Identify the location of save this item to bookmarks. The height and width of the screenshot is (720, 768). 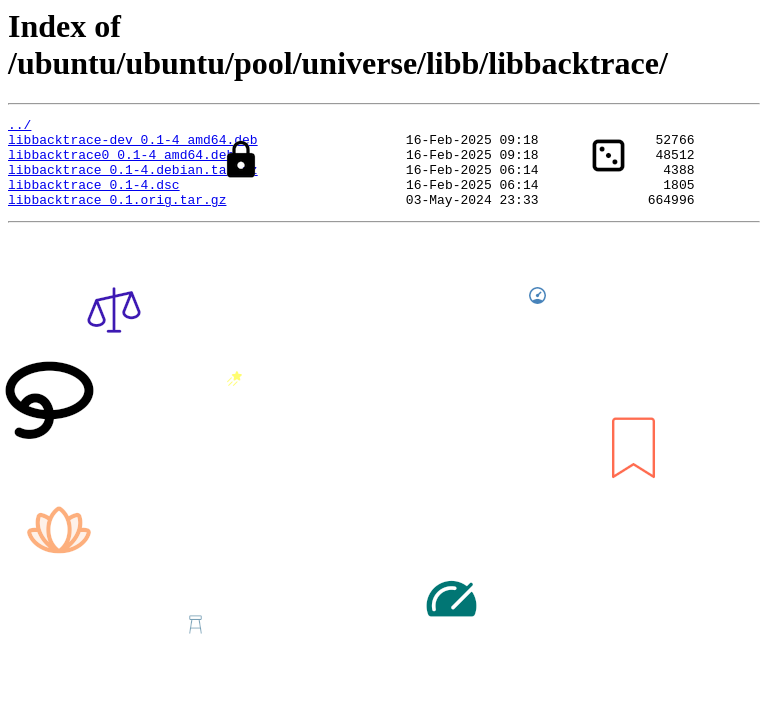
(633, 446).